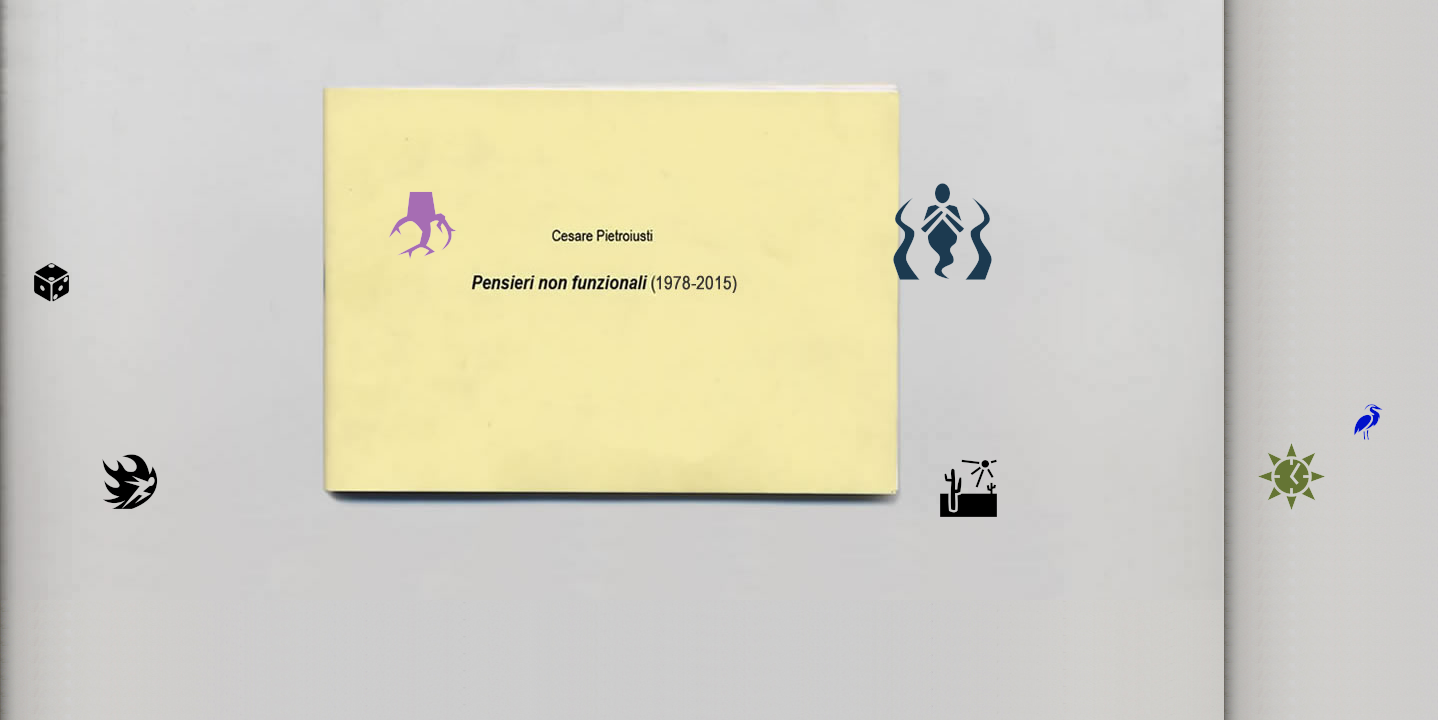 The height and width of the screenshot is (720, 1438). I want to click on view character soul or spirit stats, so click(942, 230).